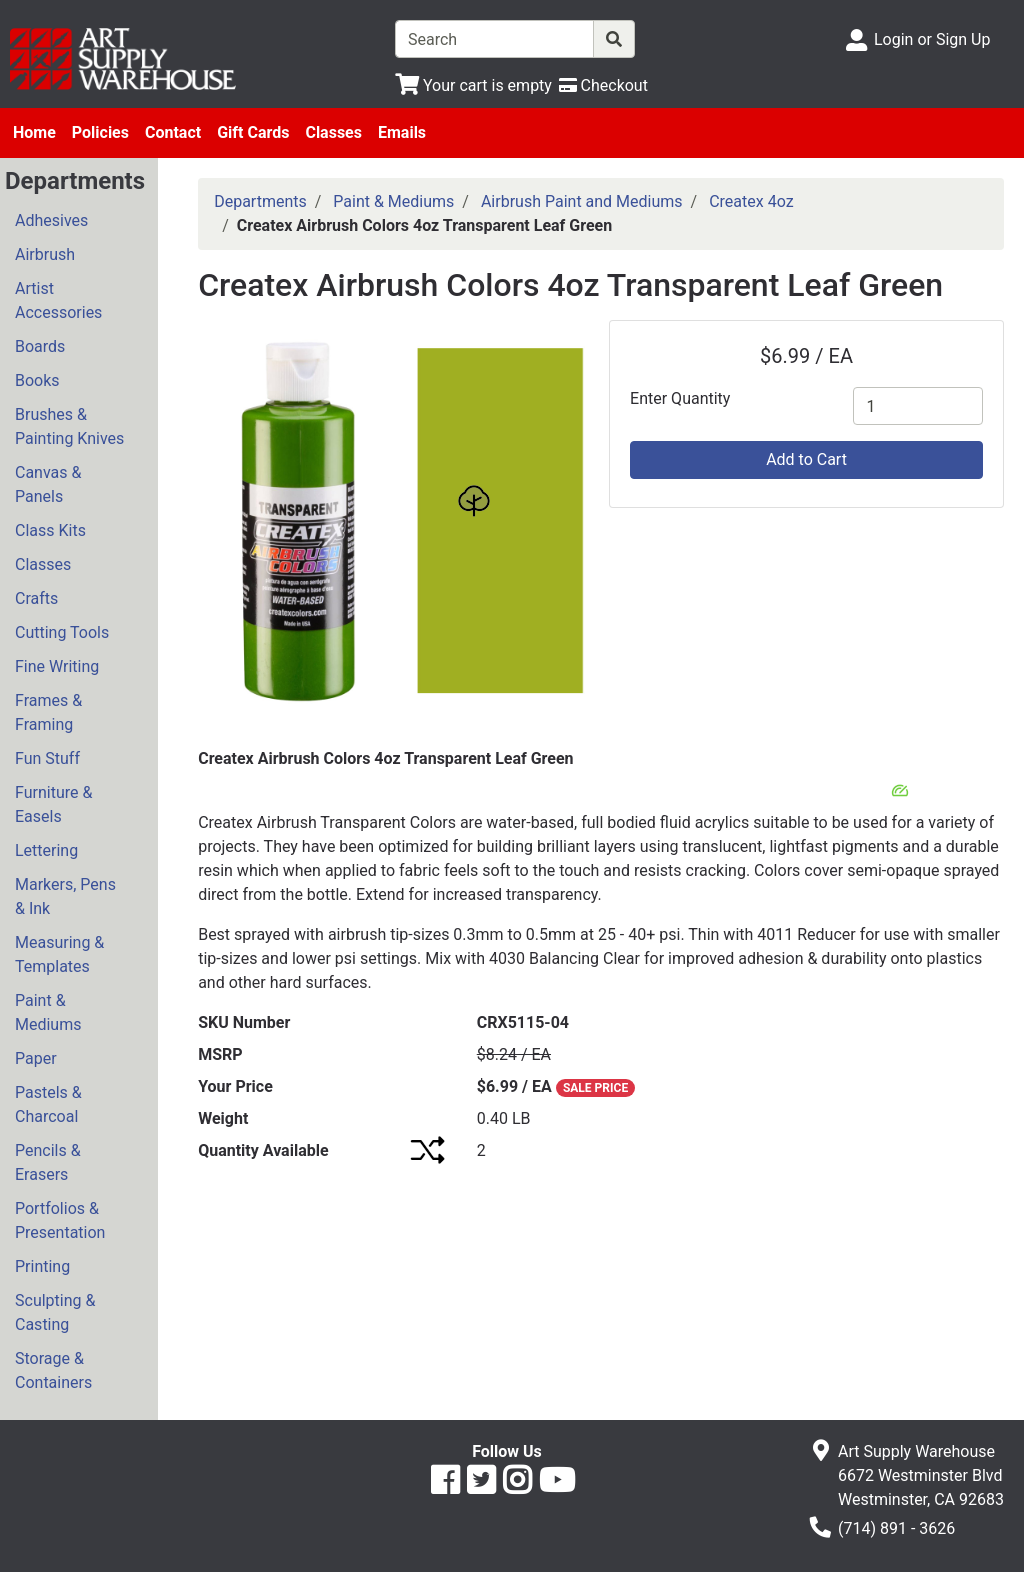  I want to click on view performance or speed metrics, so click(900, 791).